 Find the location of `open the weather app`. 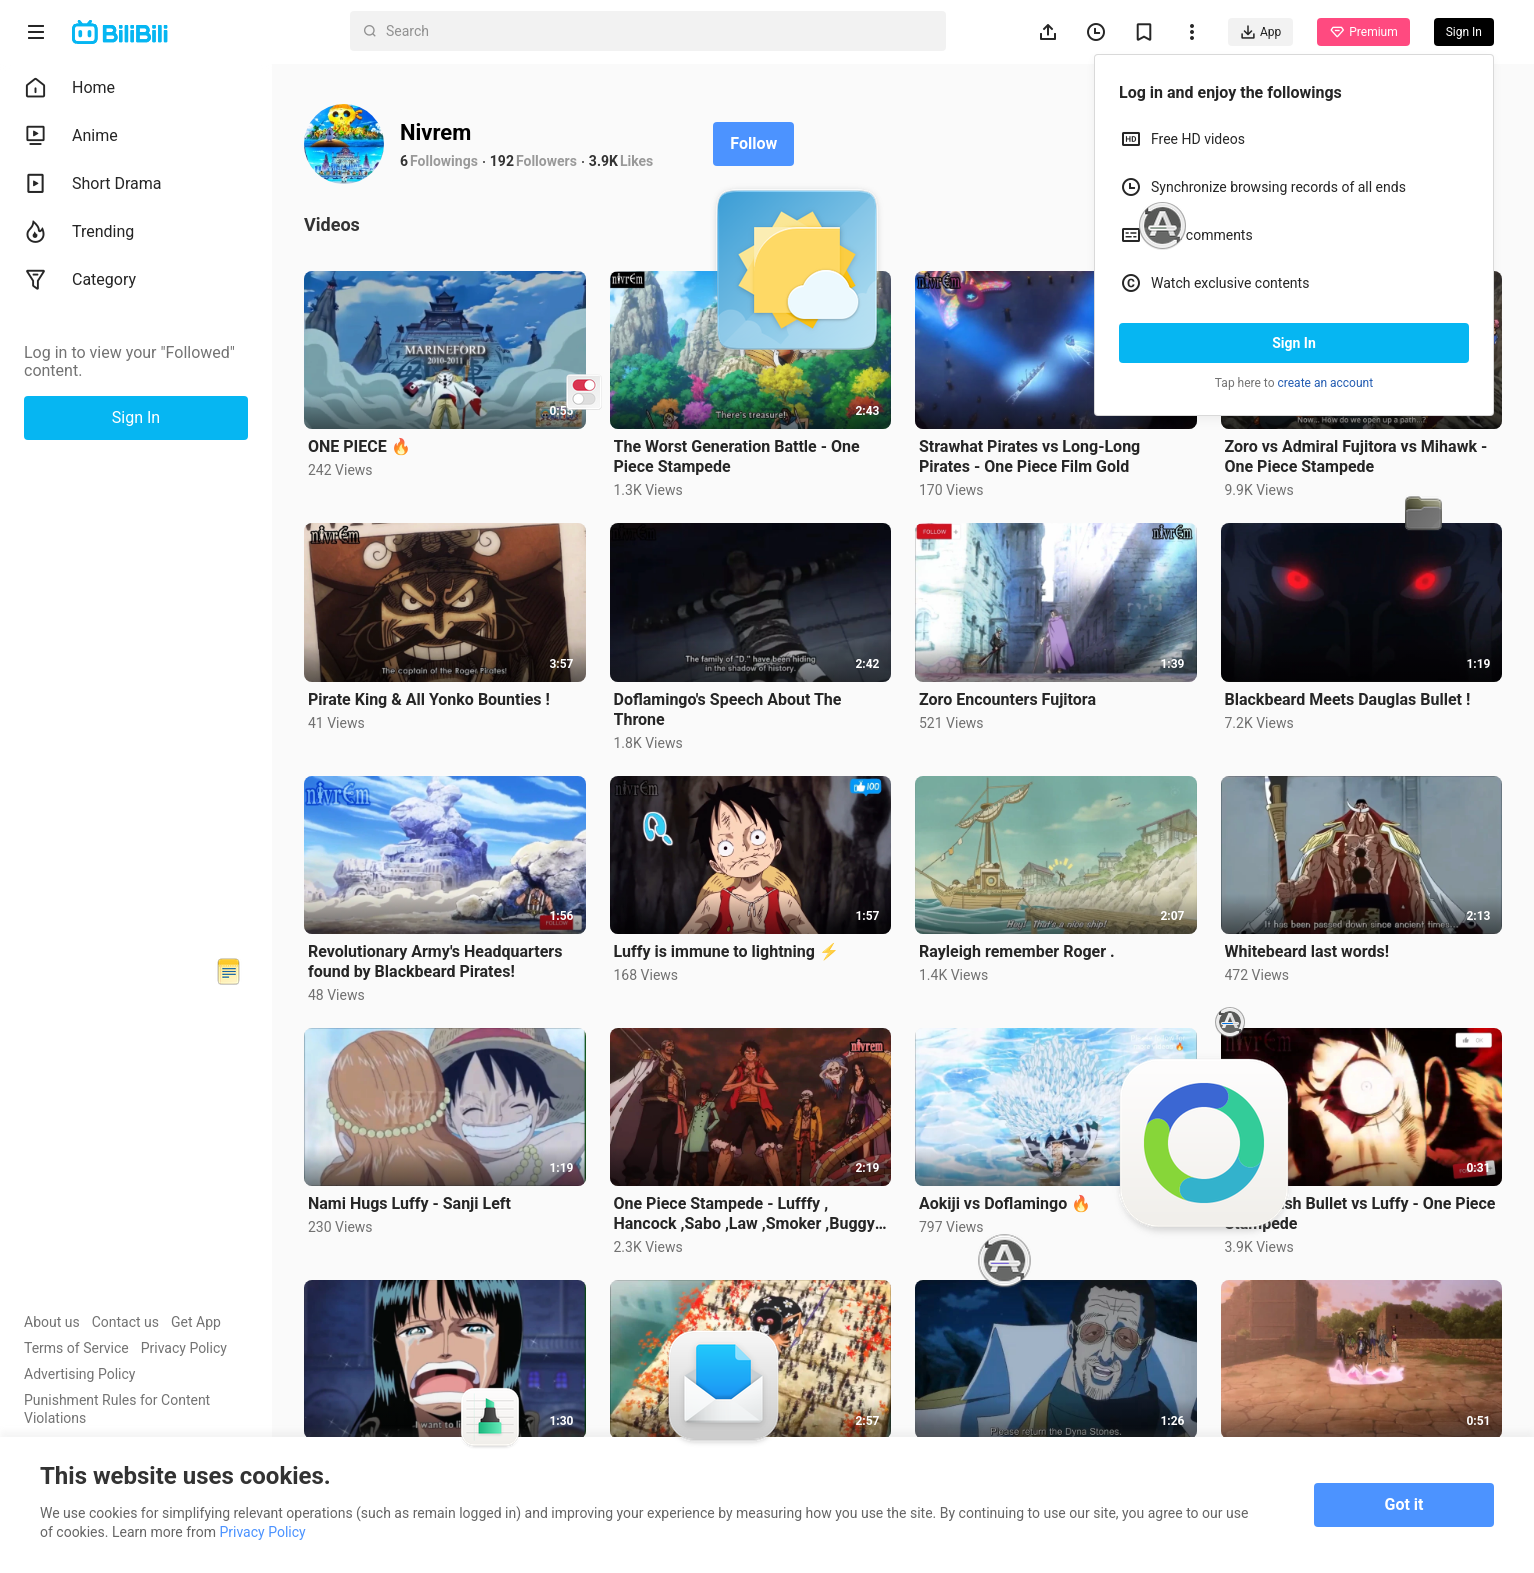

open the weather app is located at coordinates (797, 270).